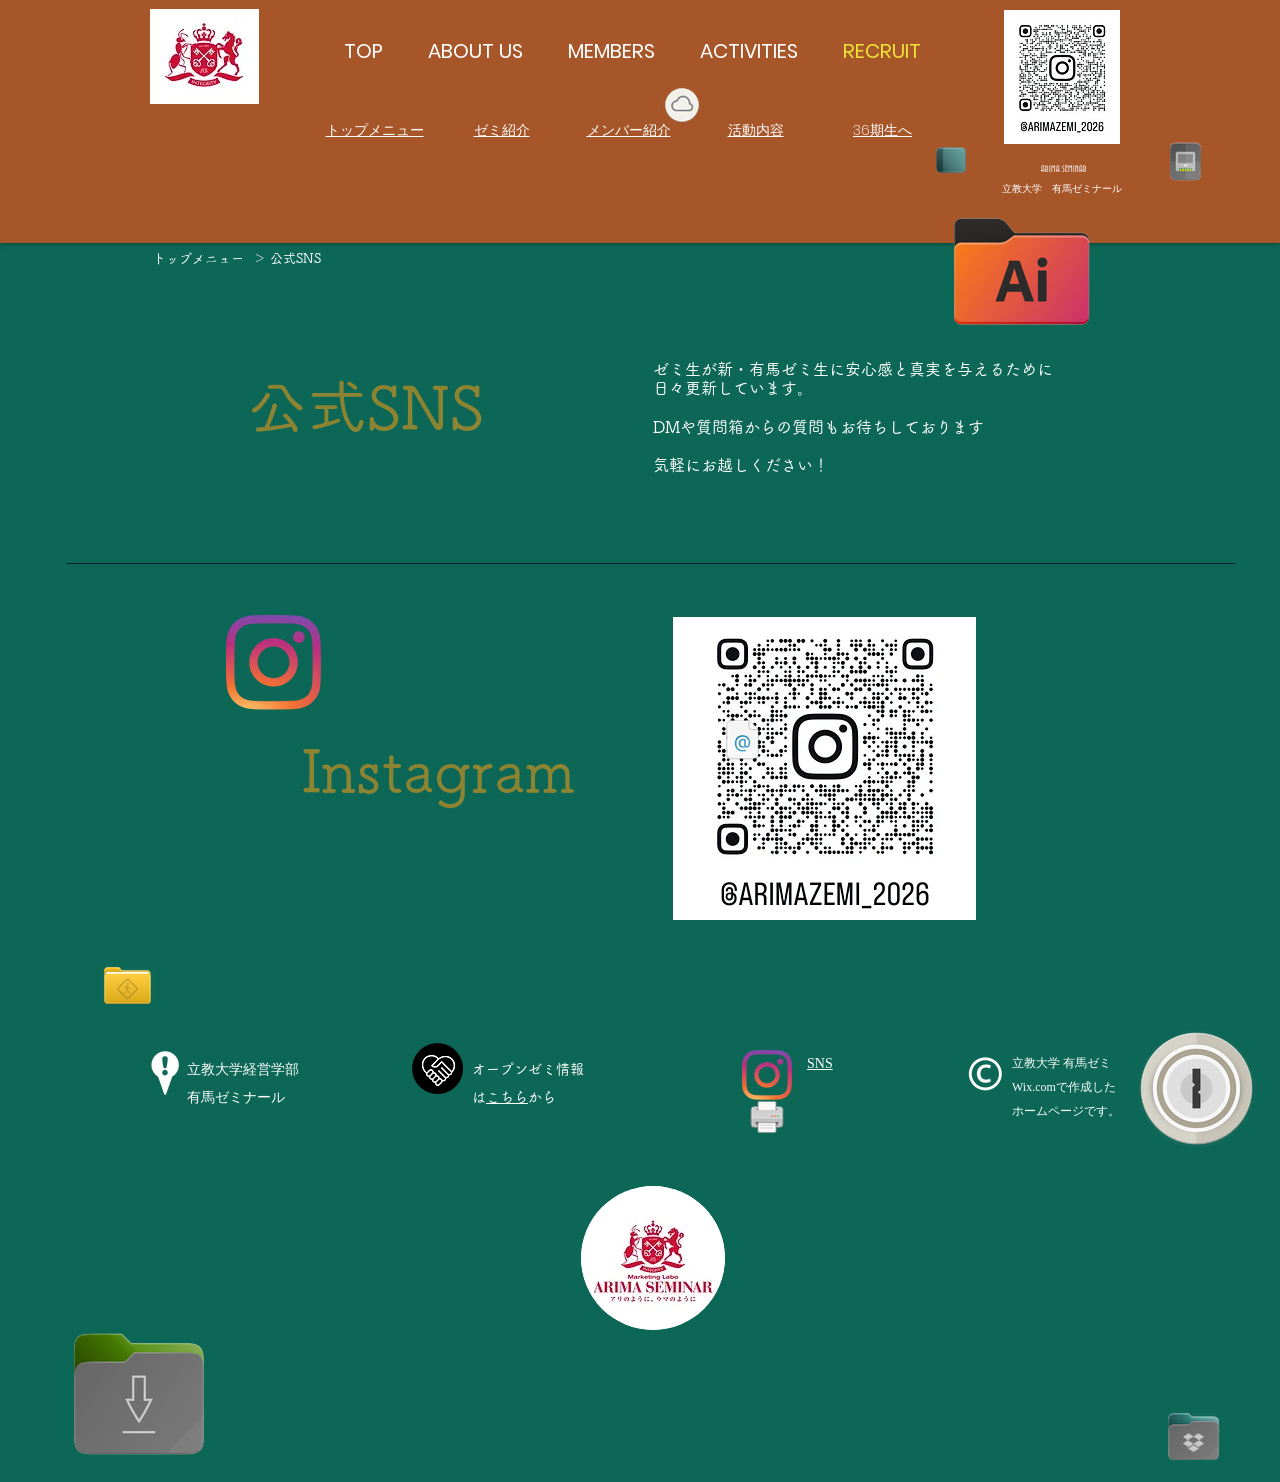 This screenshot has height=1482, width=1280. I want to click on indicates file is synced with Dropbox cloud storage, so click(682, 105).